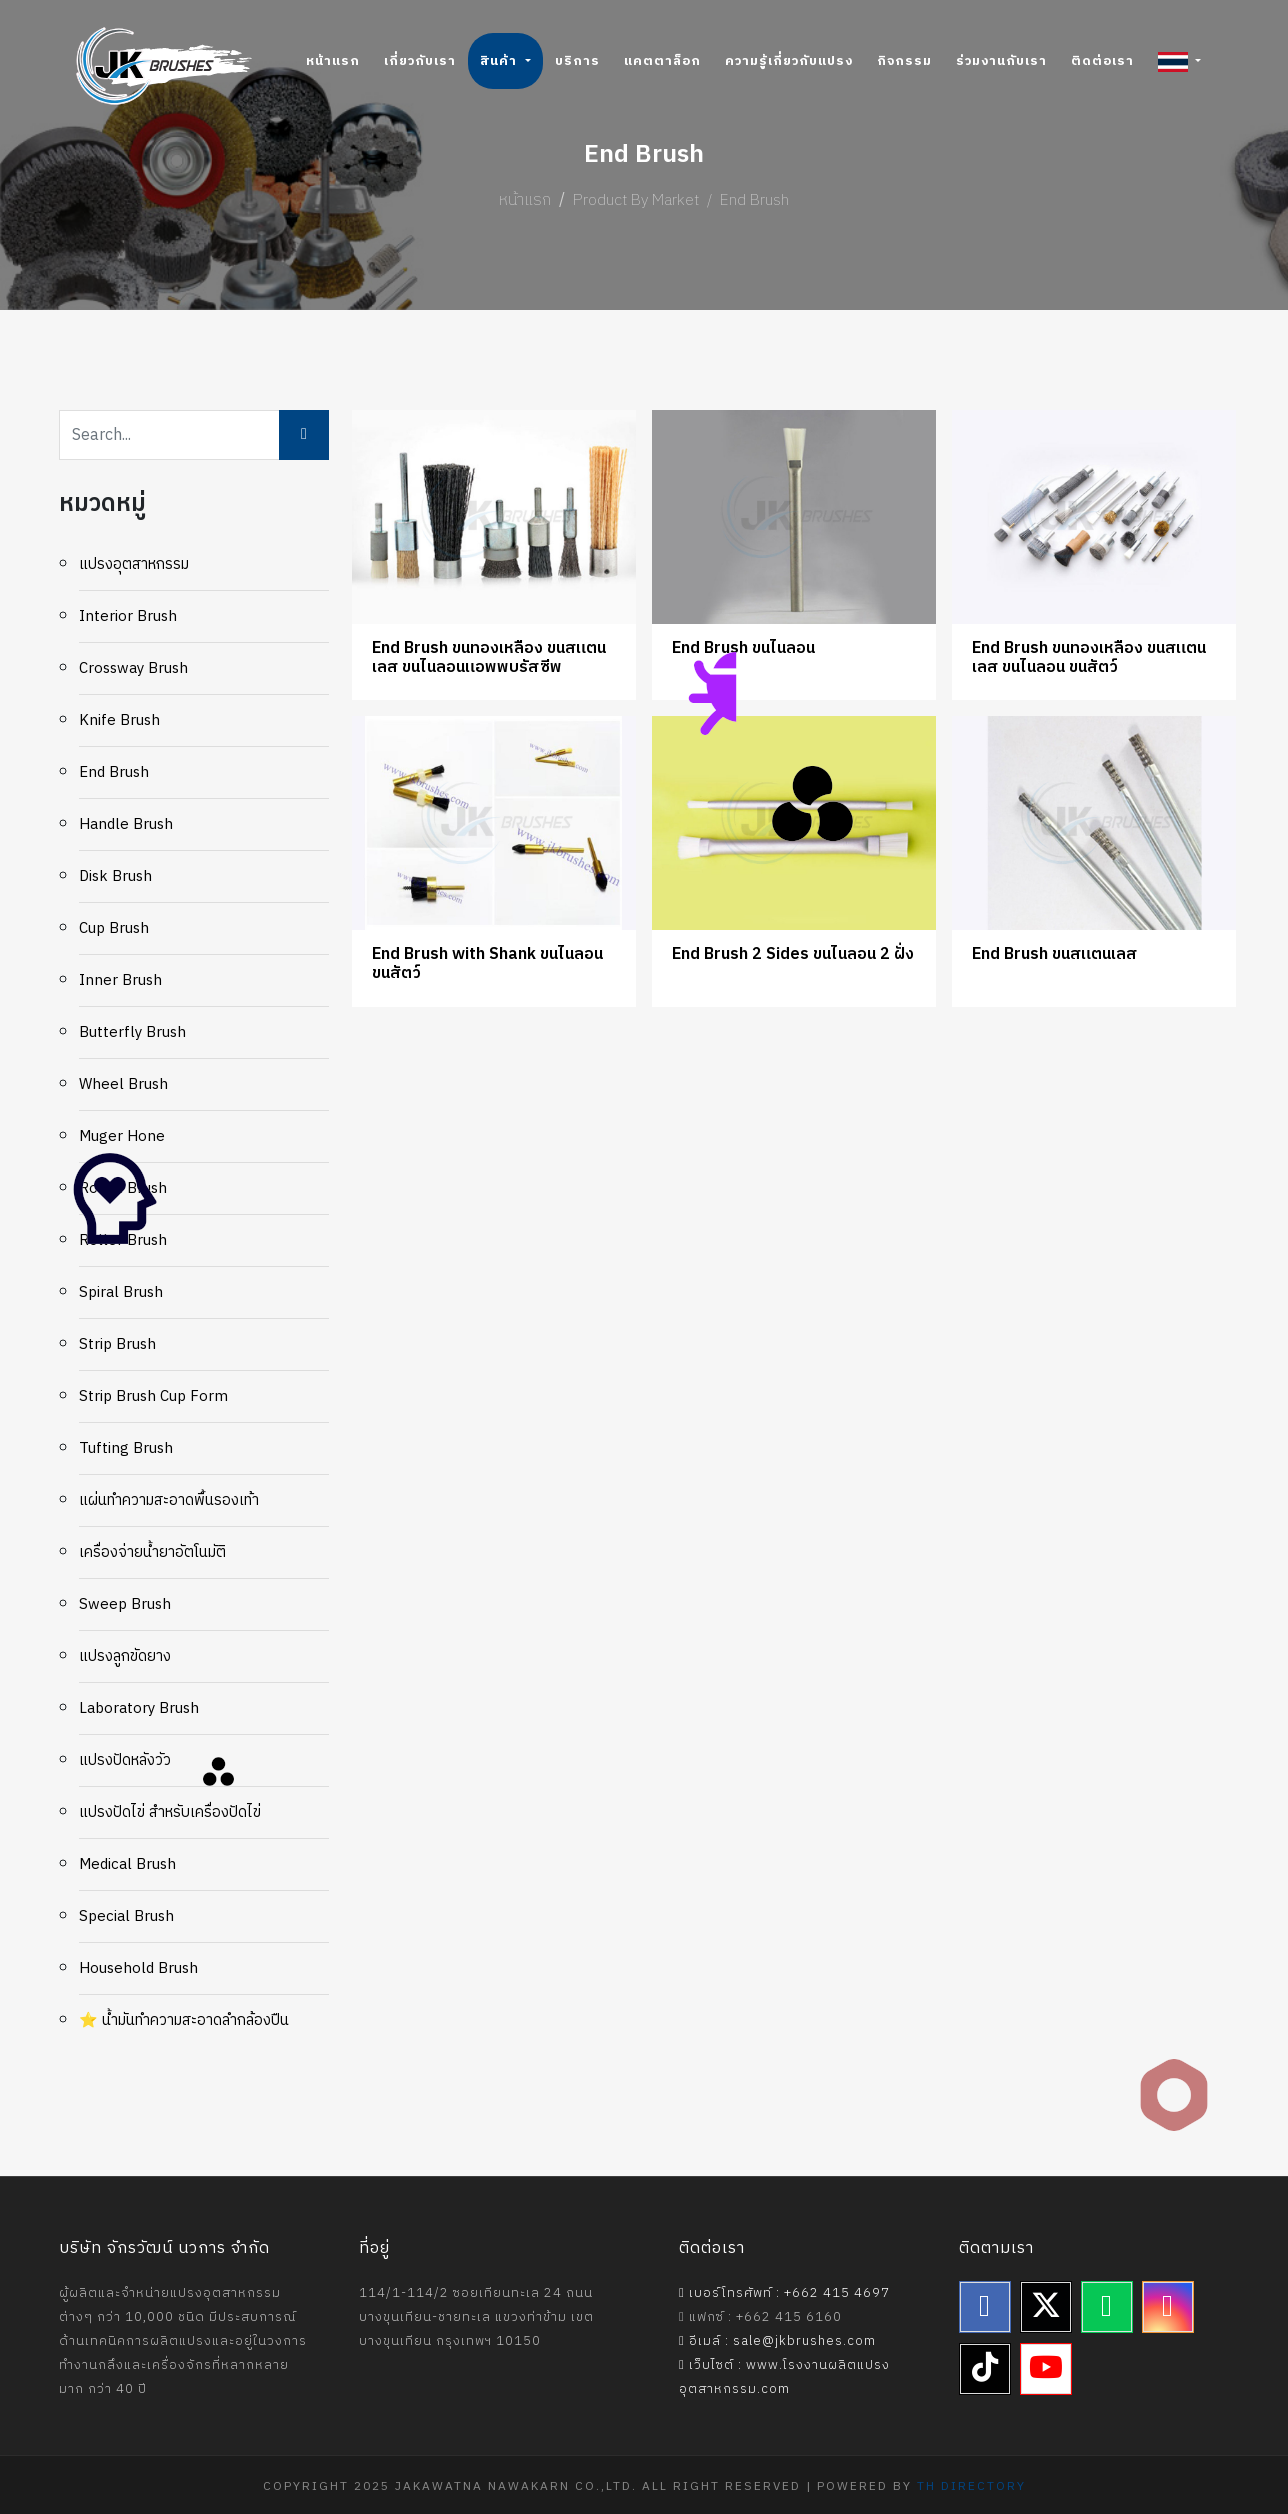 The image size is (1288, 2514). I want to click on access mental health resources, so click(114, 1198).